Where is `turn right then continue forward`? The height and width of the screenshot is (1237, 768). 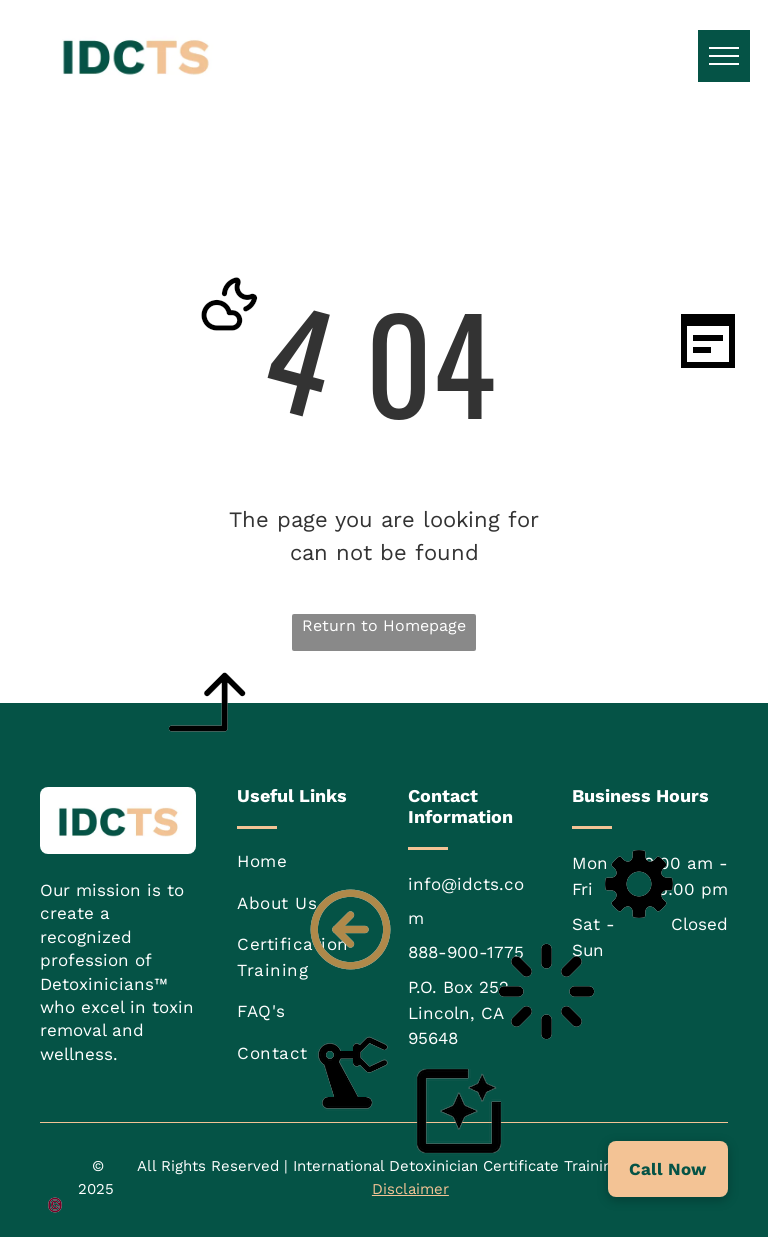
turn right then continue forward is located at coordinates (210, 705).